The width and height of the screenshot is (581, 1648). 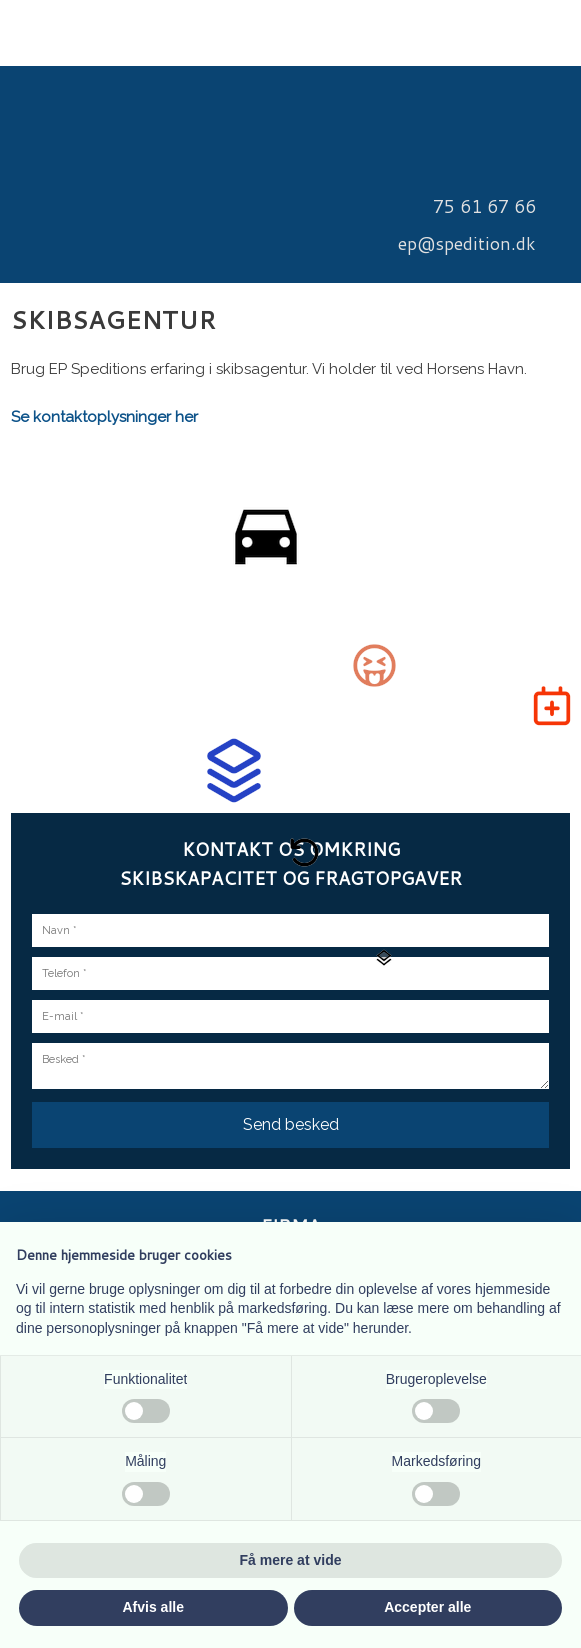 I want to click on undo the last action, so click(x=304, y=852).